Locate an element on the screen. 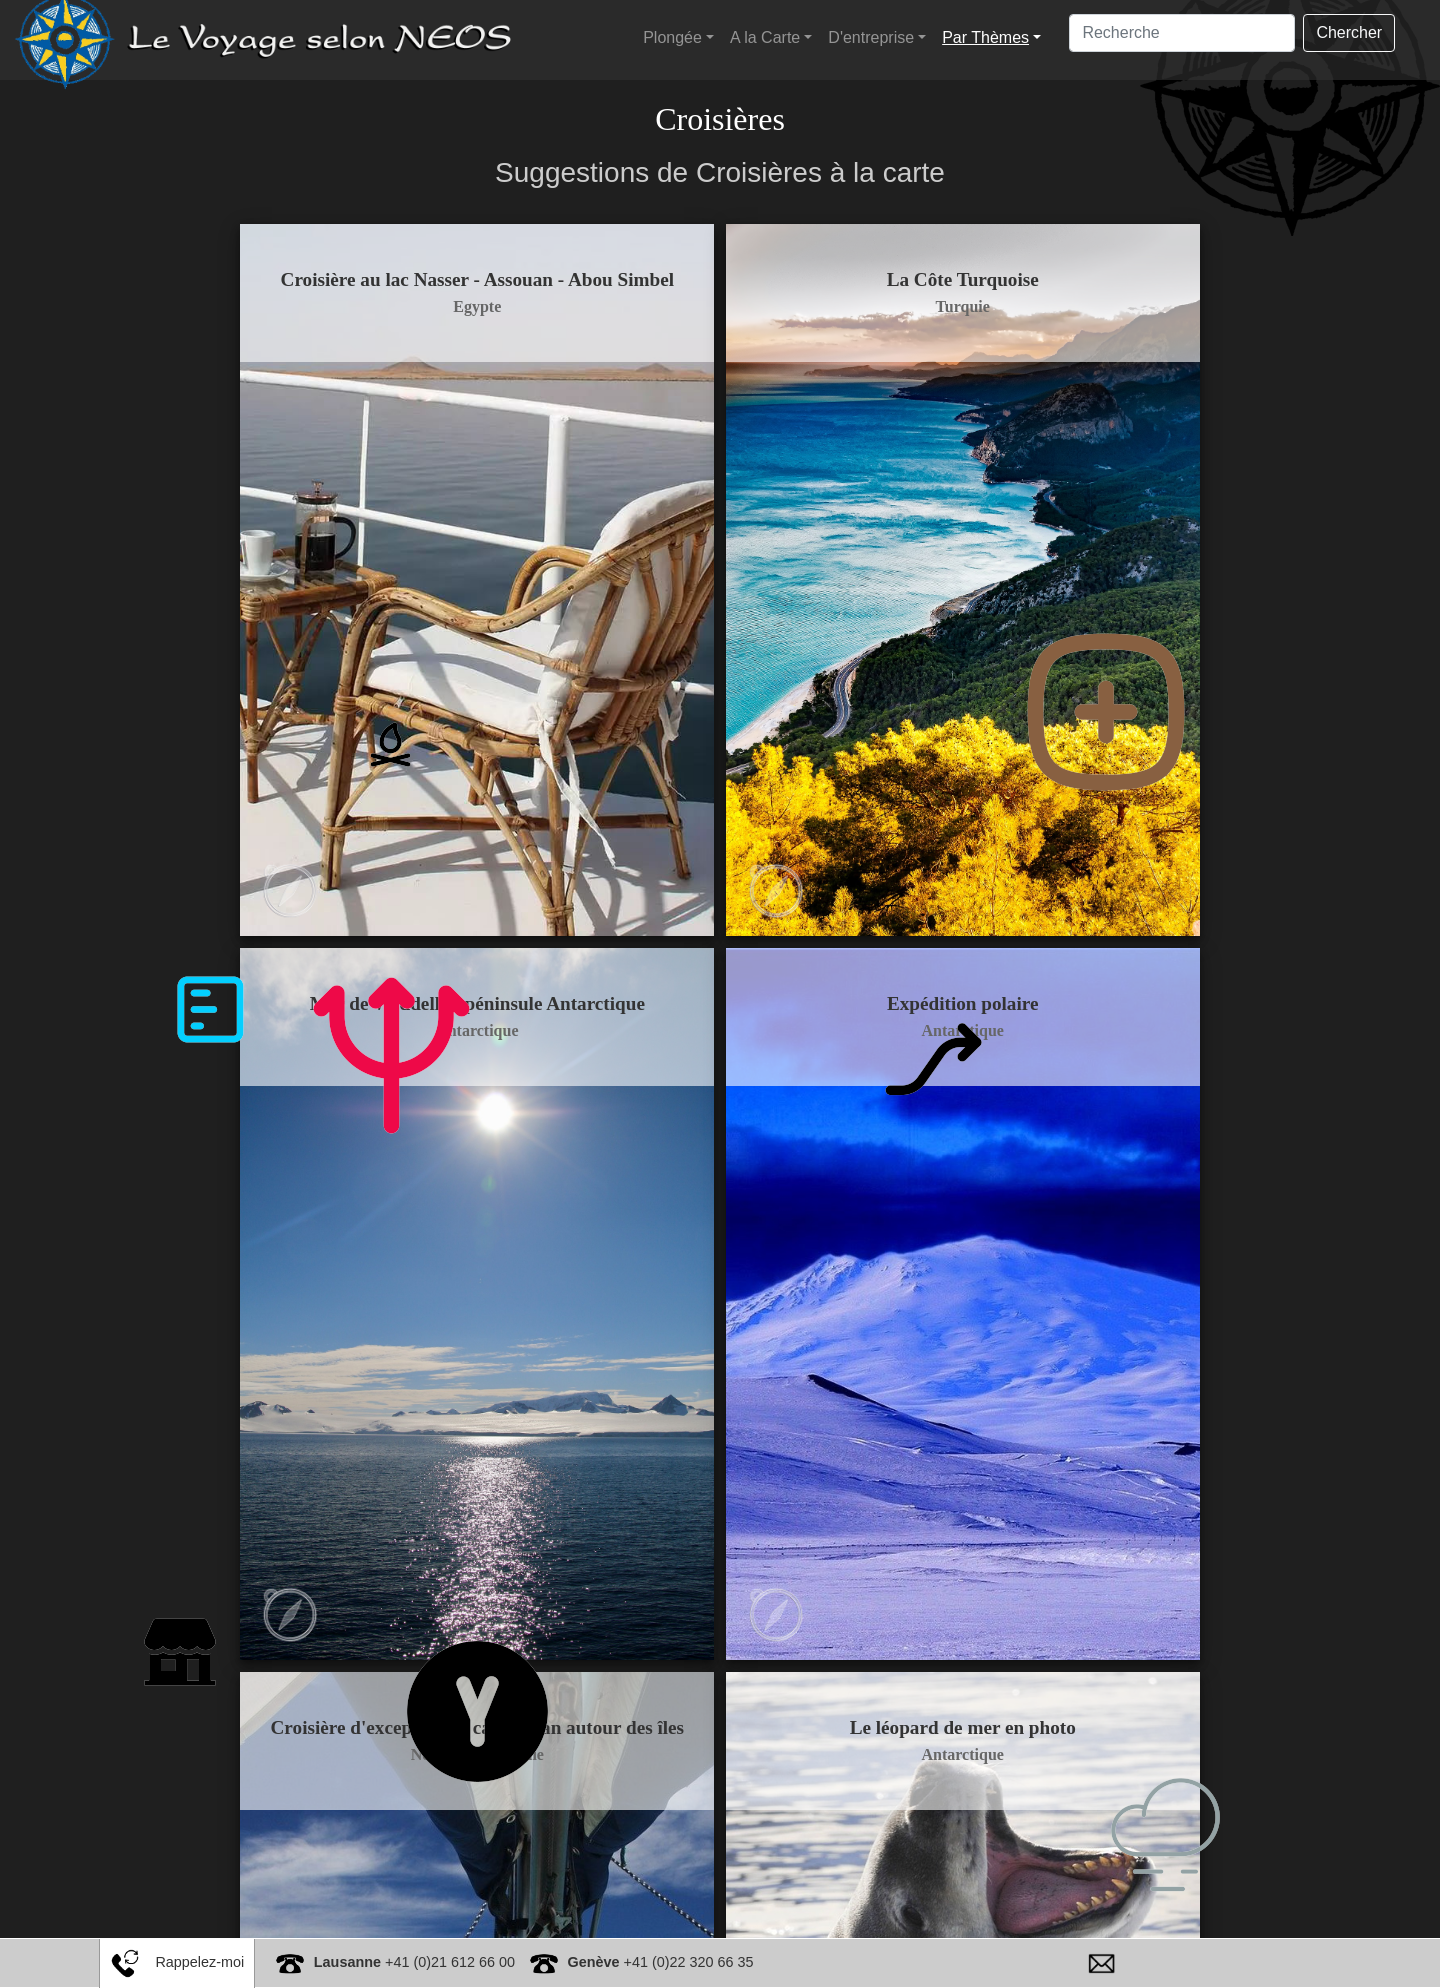 Image resolution: width=1440 pixels, height=1988 pixels. indicates upward trend or growth is located at coordinates (933, 1061).